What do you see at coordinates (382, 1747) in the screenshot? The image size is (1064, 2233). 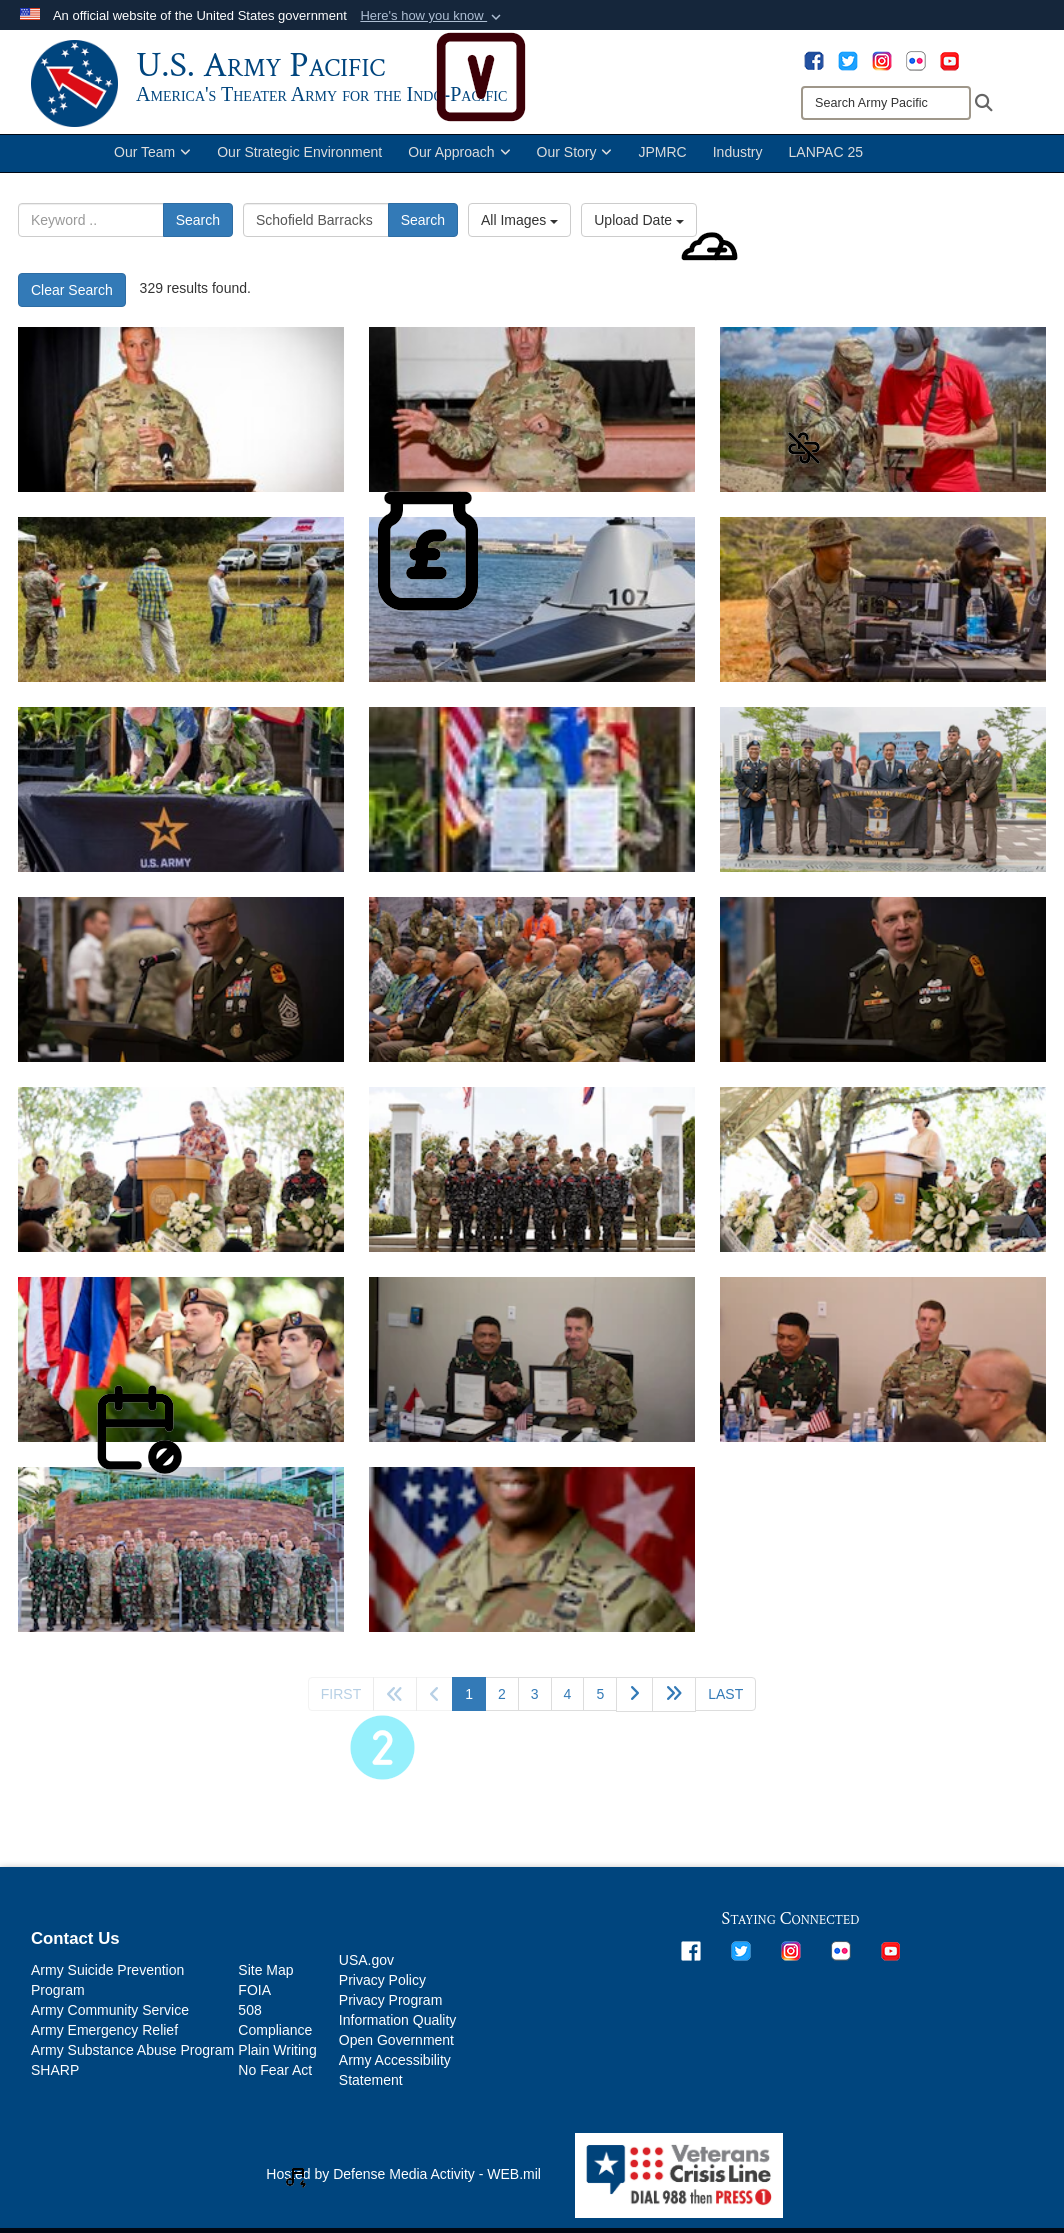 I see `indicates step two in a multi-step process` at bounding box center [382, 1747].